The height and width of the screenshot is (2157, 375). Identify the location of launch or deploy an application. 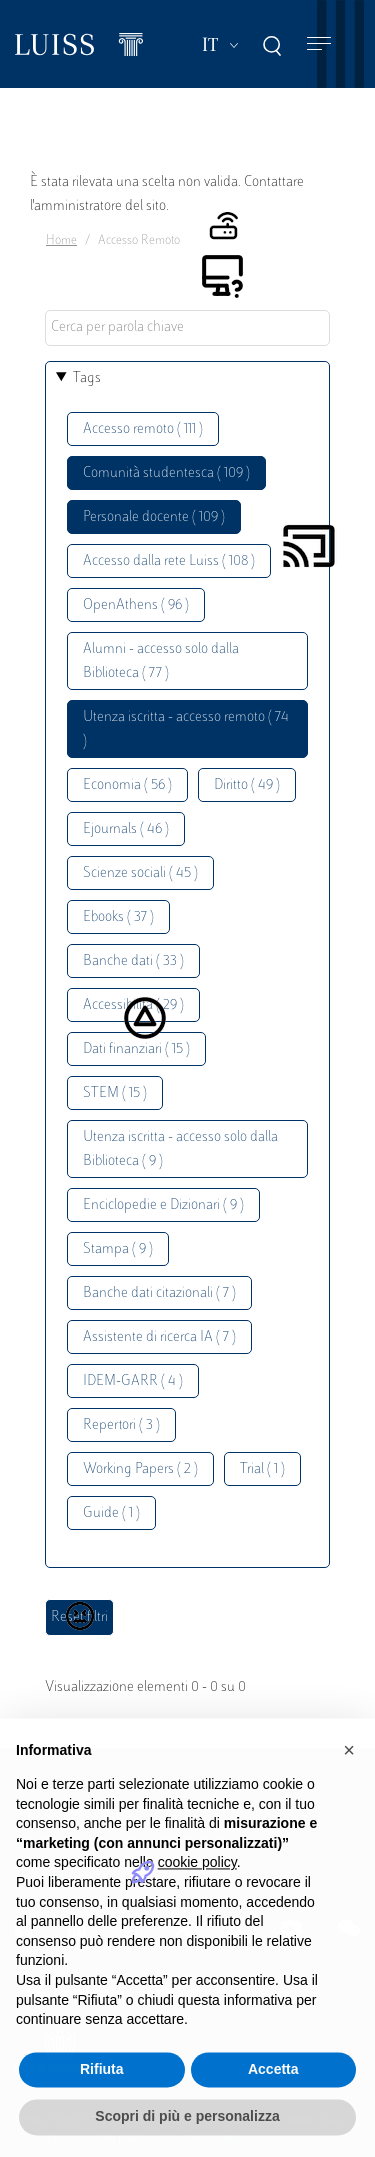
(143, 1872).